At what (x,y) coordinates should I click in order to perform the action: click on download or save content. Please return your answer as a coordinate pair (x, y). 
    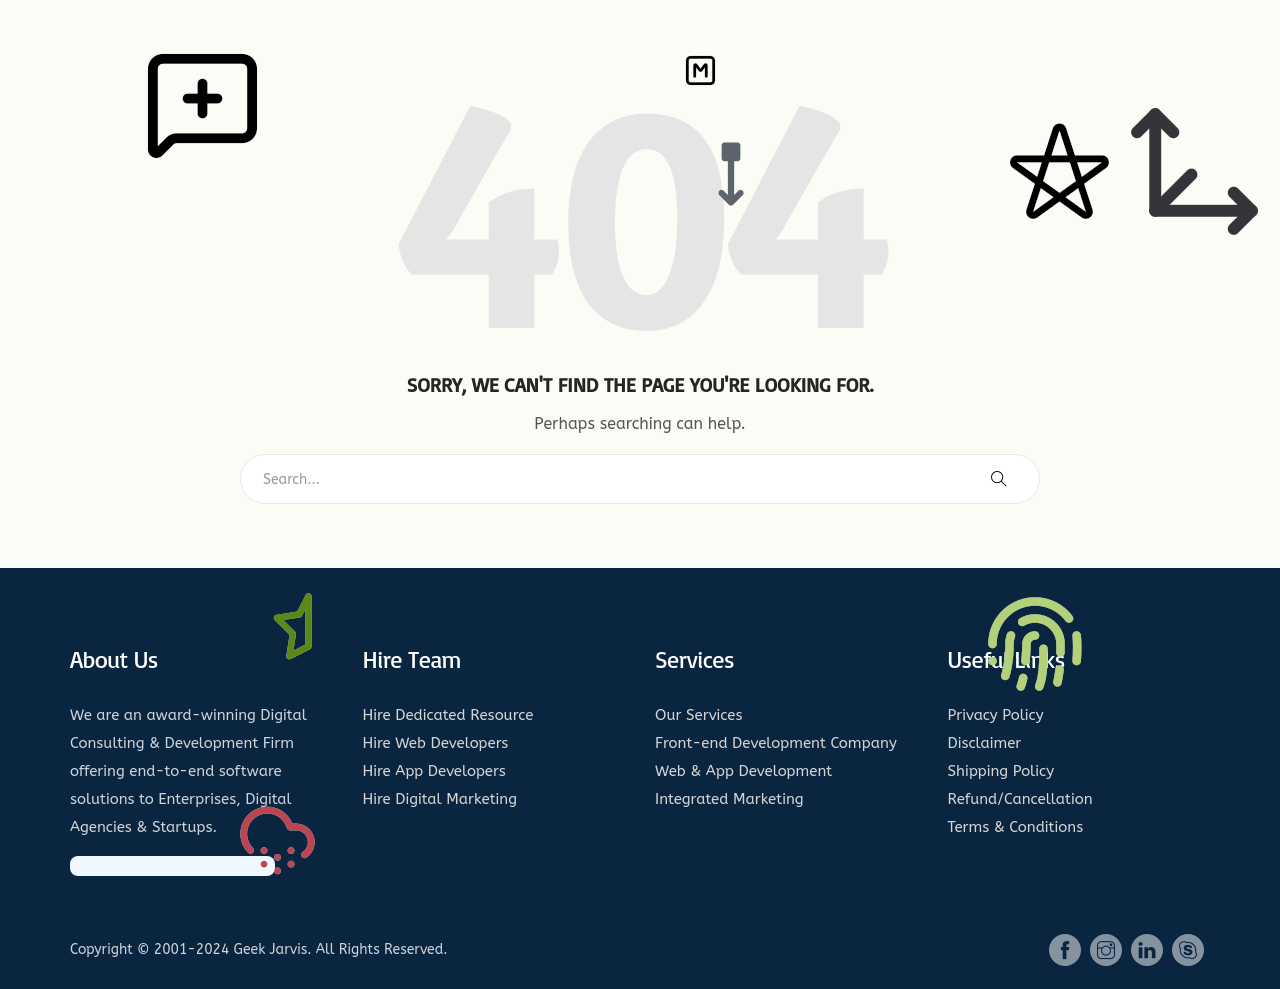
    Looking at the image, I should click on (731, 174).